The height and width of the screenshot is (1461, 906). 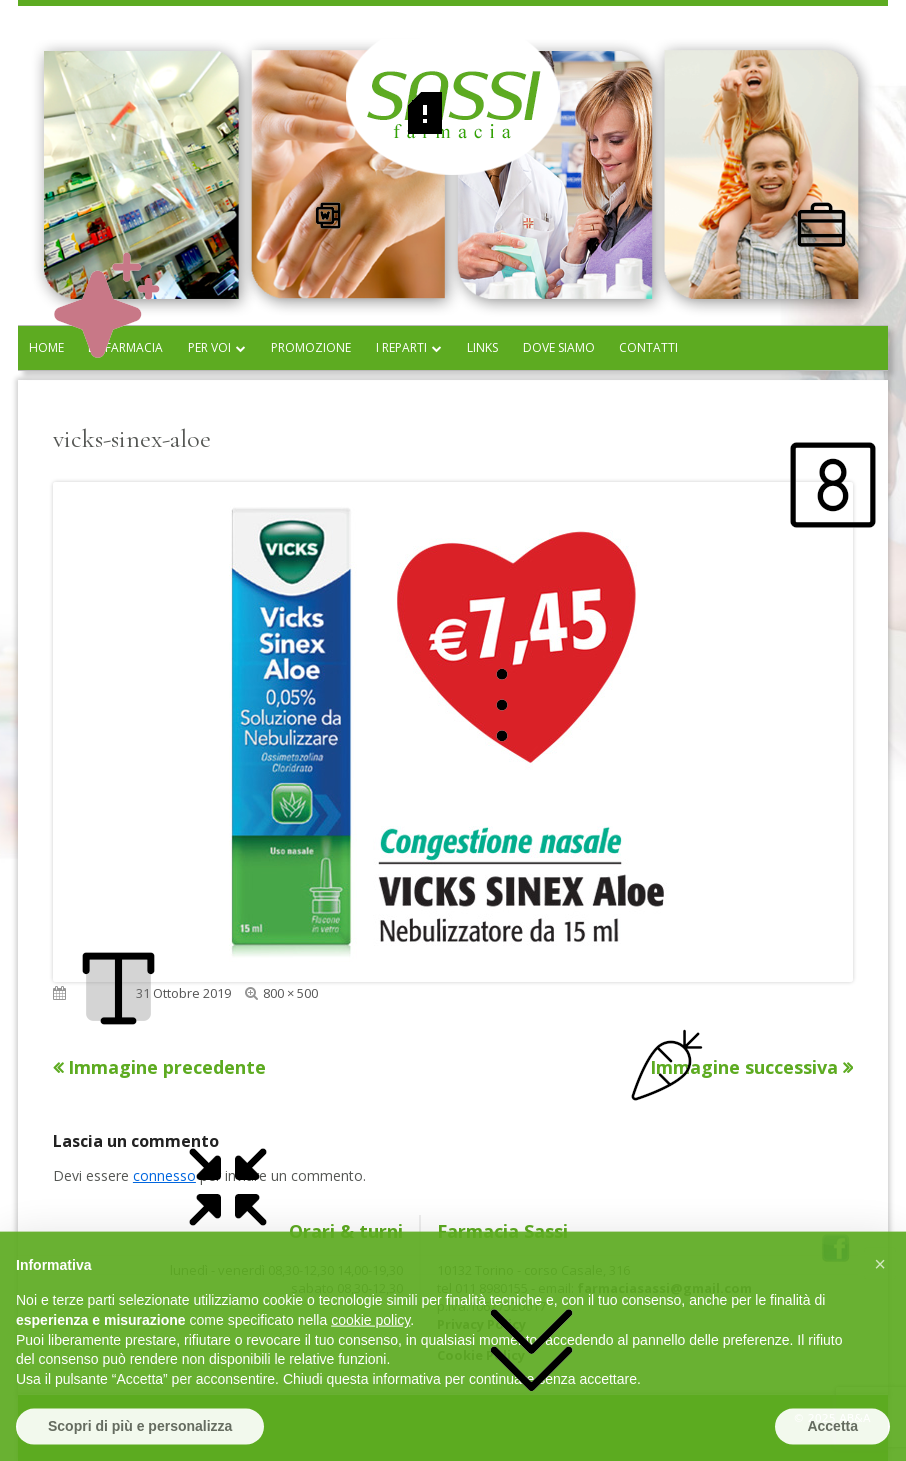 What do you see at coordinates (228, 1187) in the screenshot?
I see `exit fullscreen mode` at bounding box center [228, 1187].